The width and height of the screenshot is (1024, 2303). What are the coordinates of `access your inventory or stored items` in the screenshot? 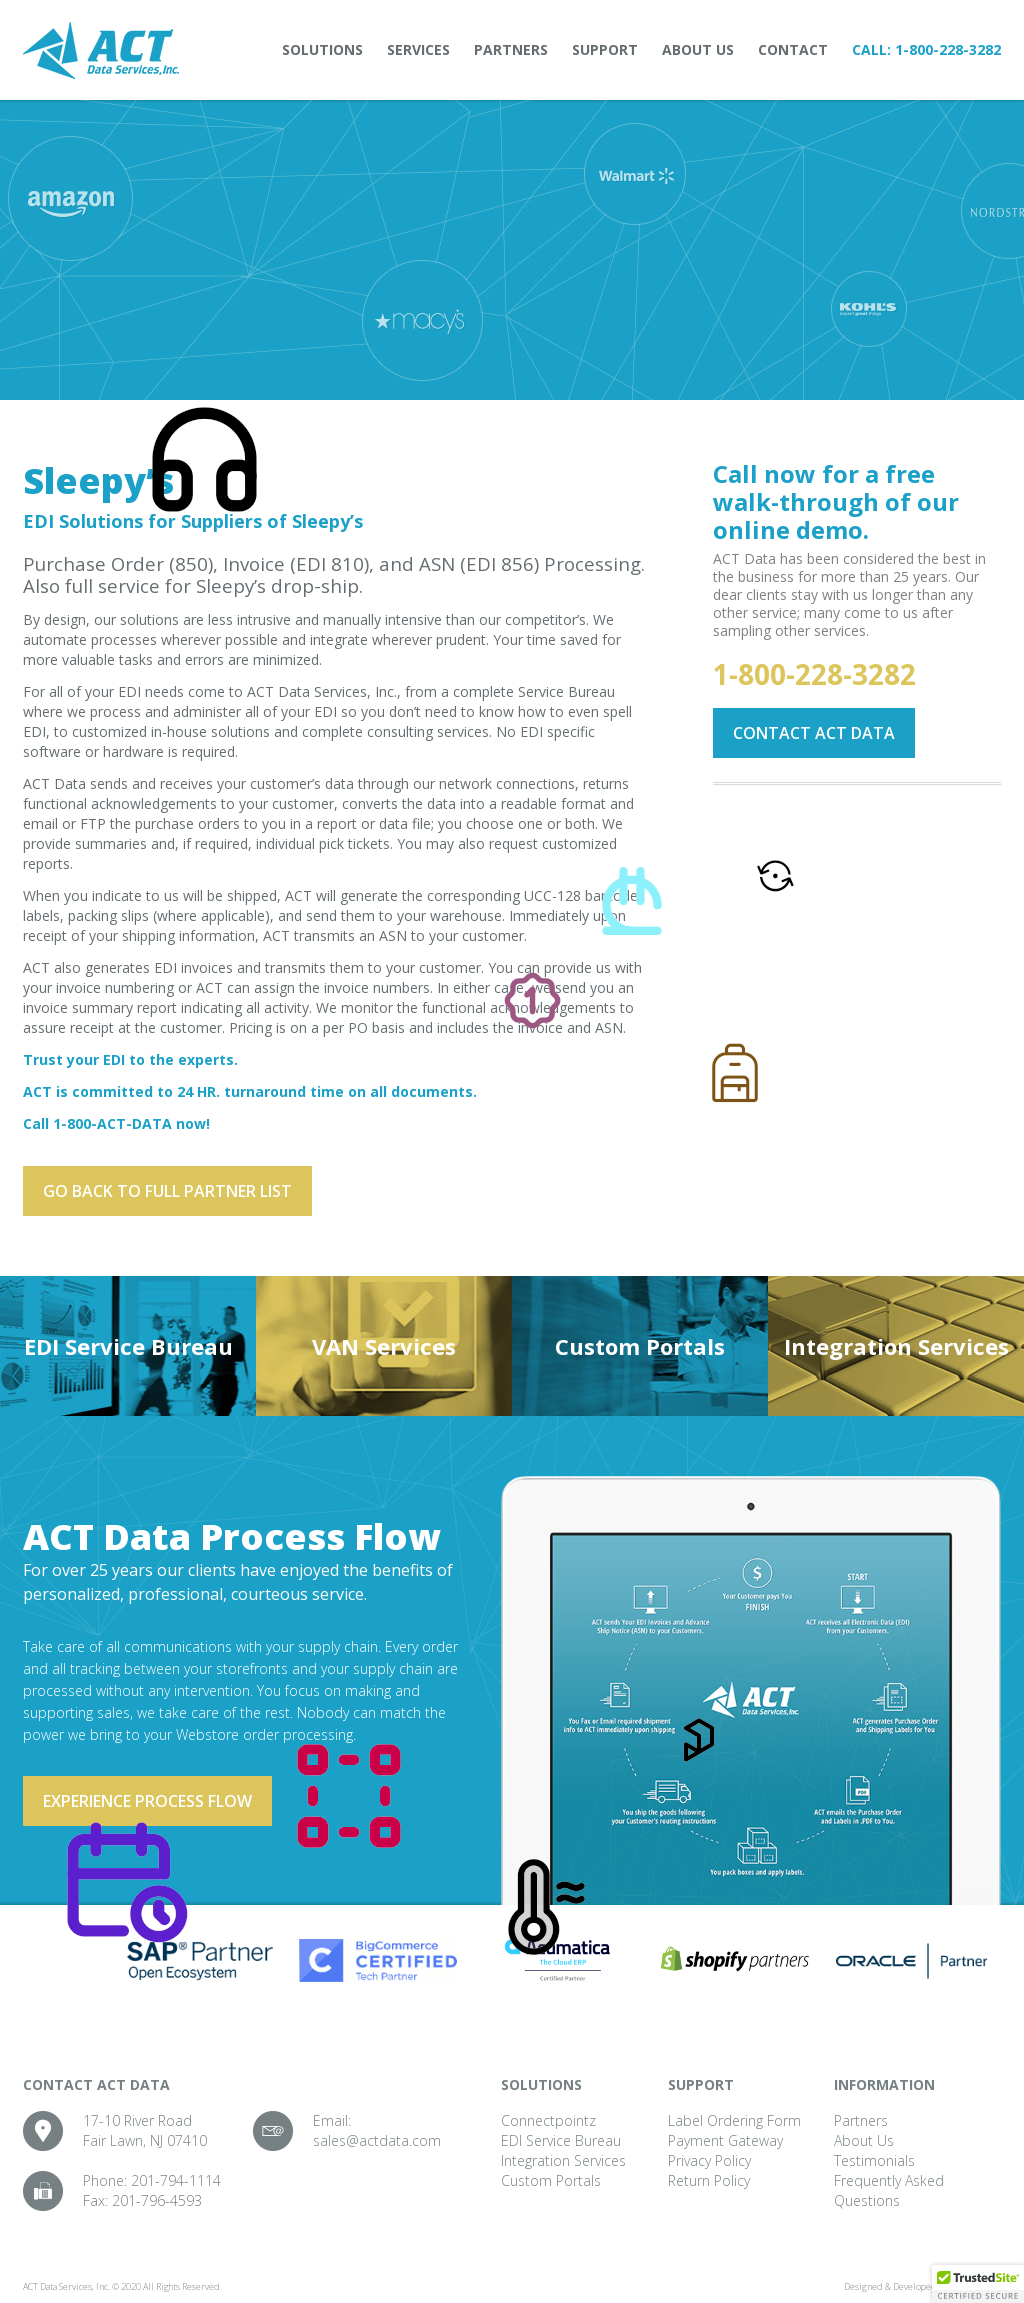 It's located at (735, 1075).